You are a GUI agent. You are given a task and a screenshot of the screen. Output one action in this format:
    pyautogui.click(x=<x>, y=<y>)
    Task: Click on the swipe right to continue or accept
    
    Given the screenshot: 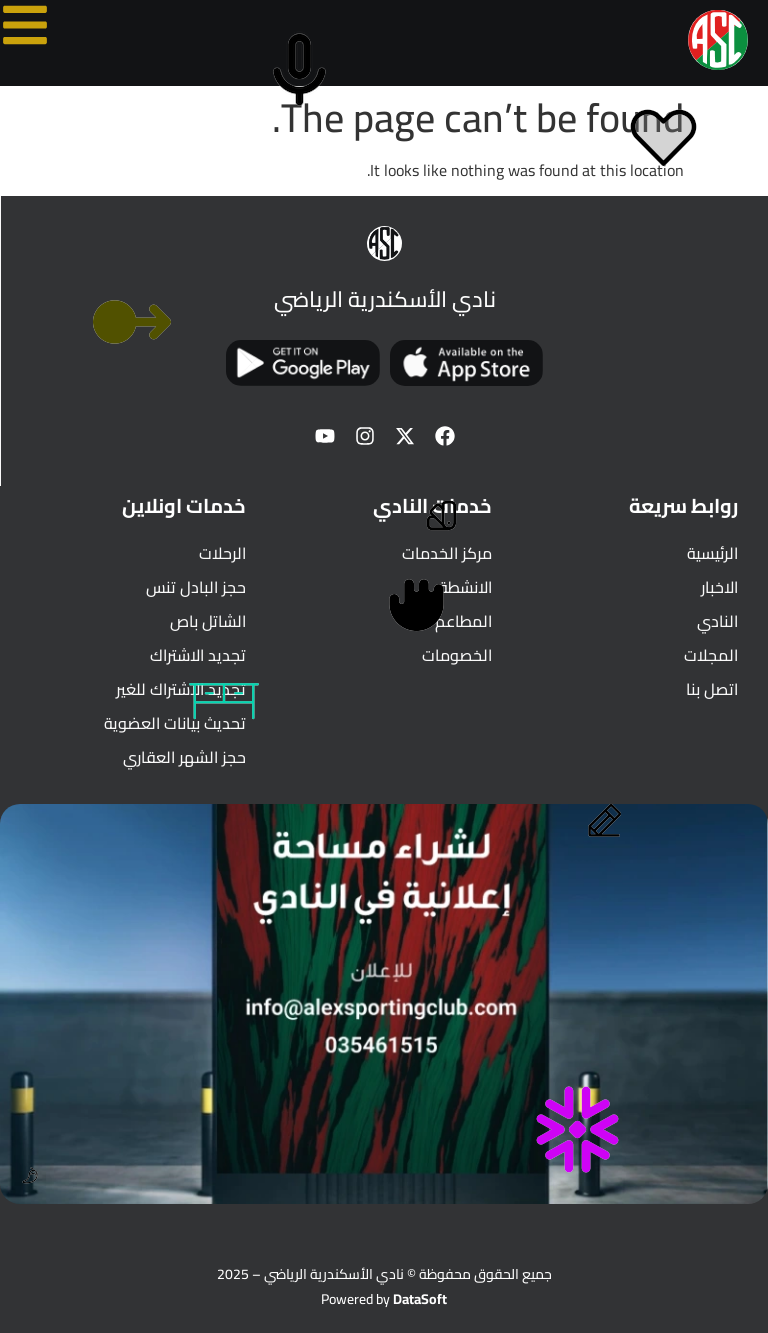 What is the action you would take?
    pyautogui.click(x=132, y=322)
    